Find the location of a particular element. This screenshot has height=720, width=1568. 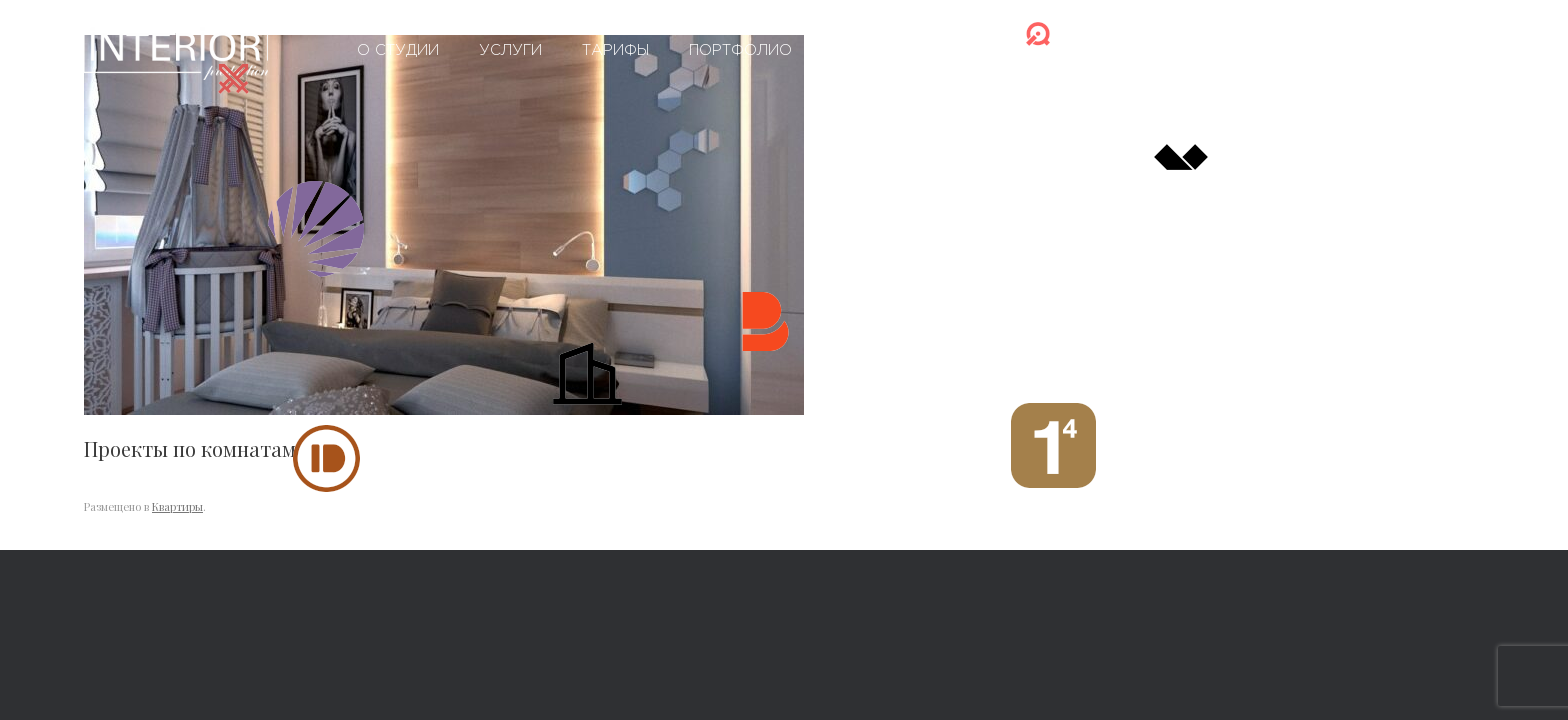

open cloudflare 1.1.1.1 dns app is located at coordinates (1053, 445).